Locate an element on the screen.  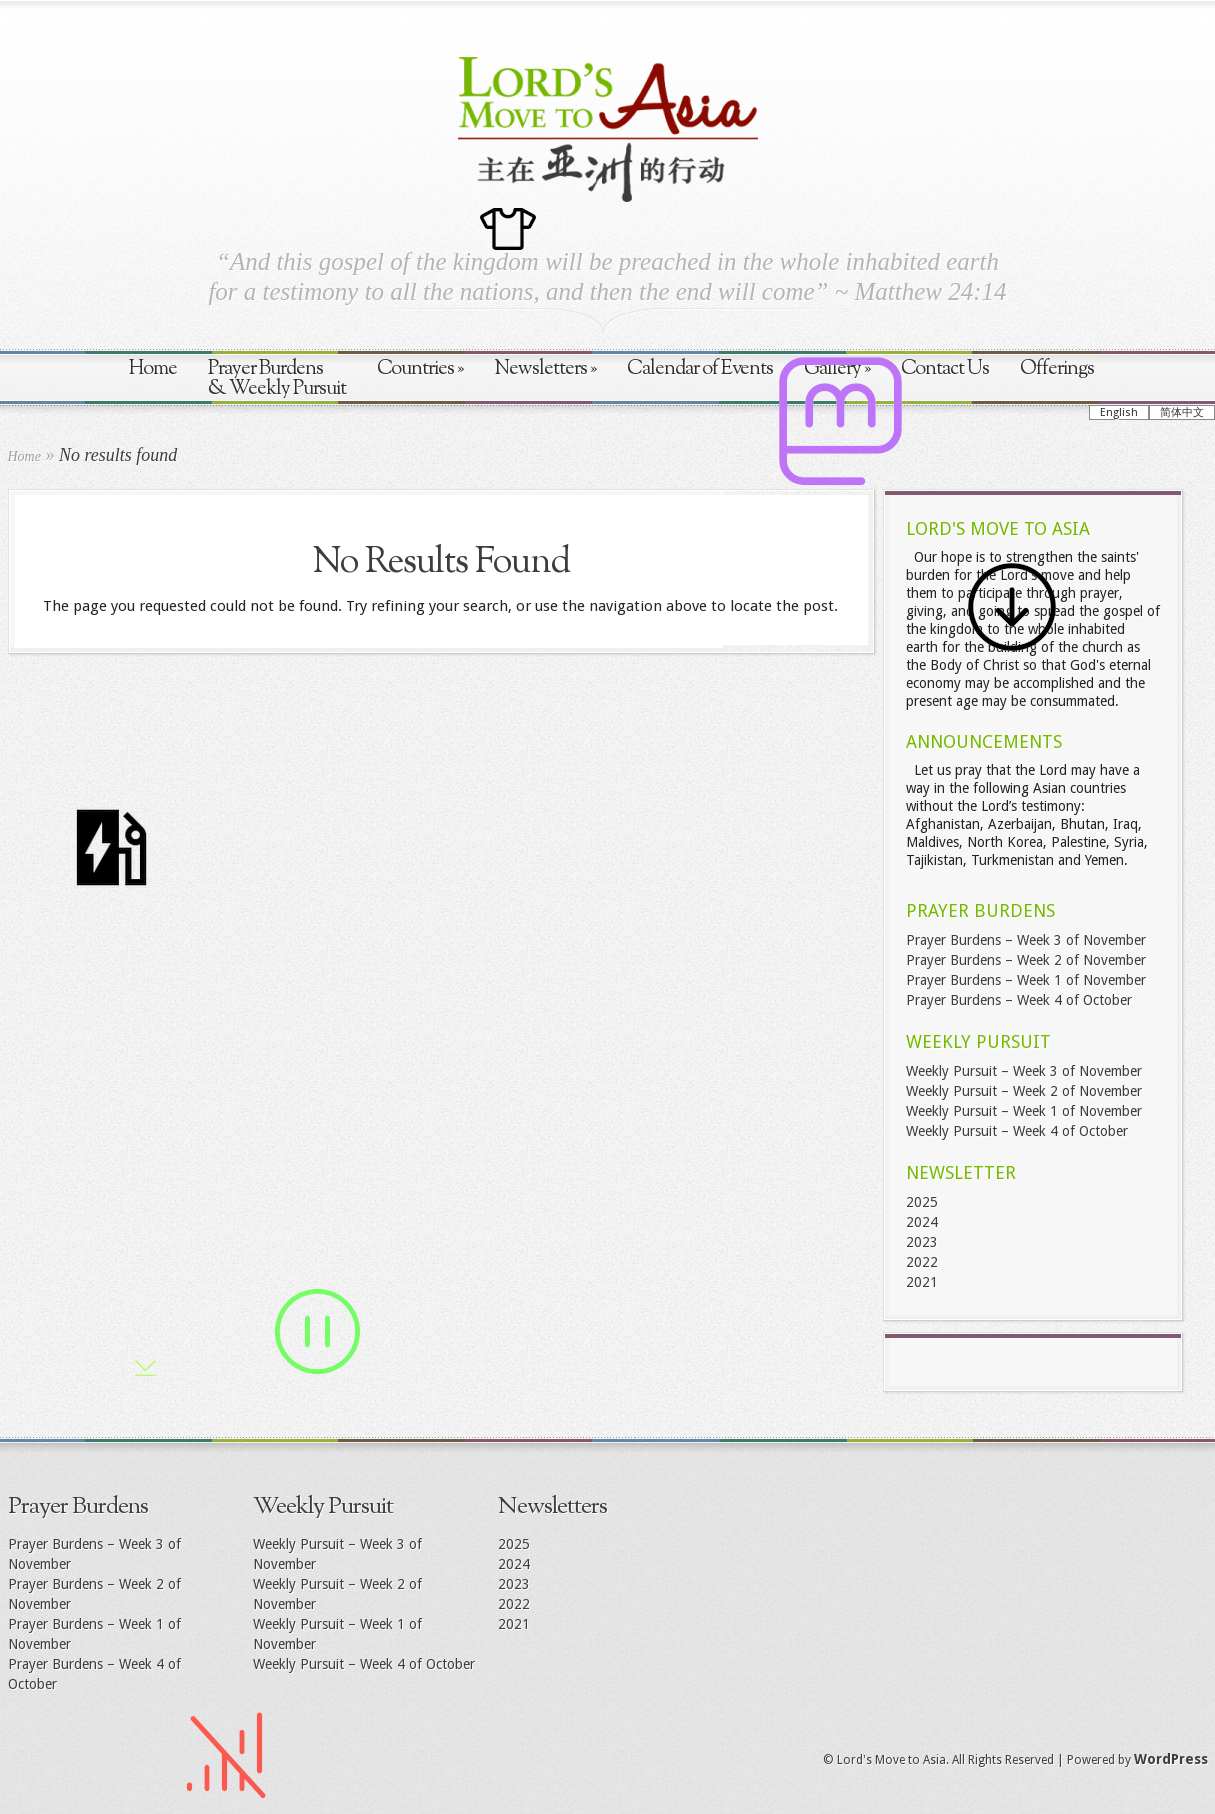
download a file or content is located at coordinates (1012, 607).